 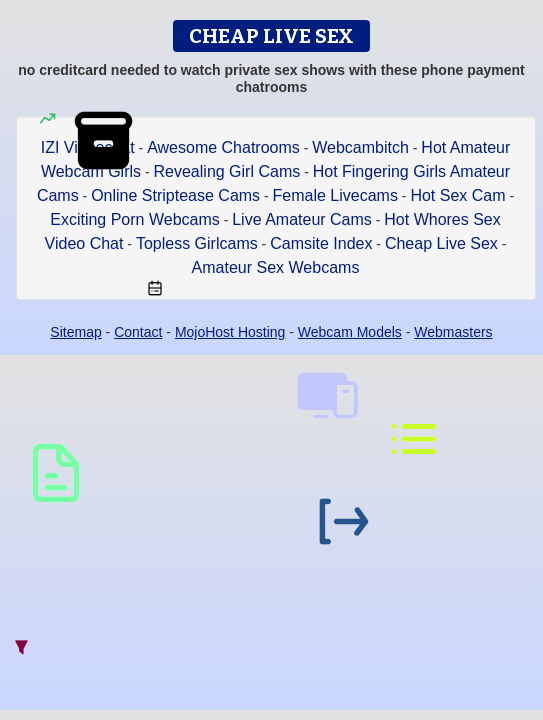 What do you see at coordinates (56, 473) in the screenshot?
I see `view document or text file` at bounding box center [56, 473].